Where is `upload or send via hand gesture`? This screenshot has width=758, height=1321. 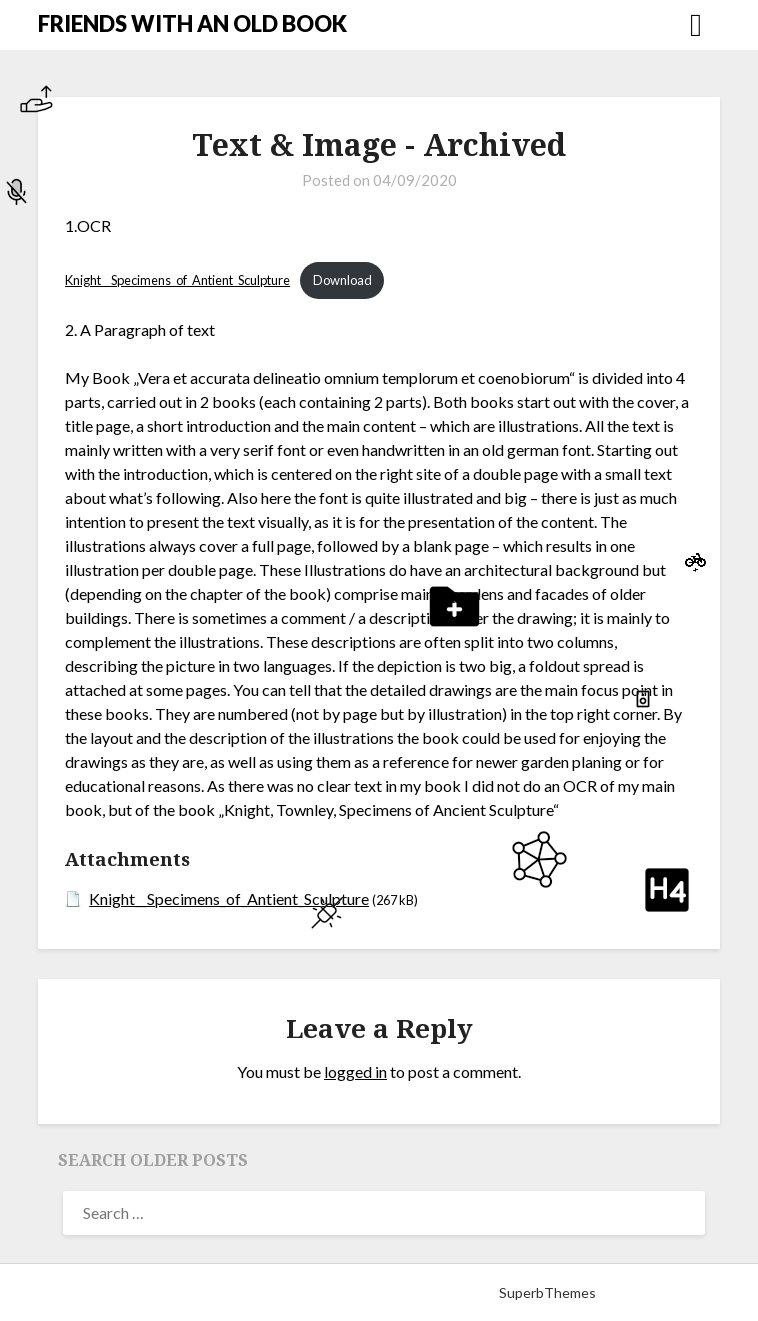
upload or send via hand gesture is located at coordinates (37, 100).